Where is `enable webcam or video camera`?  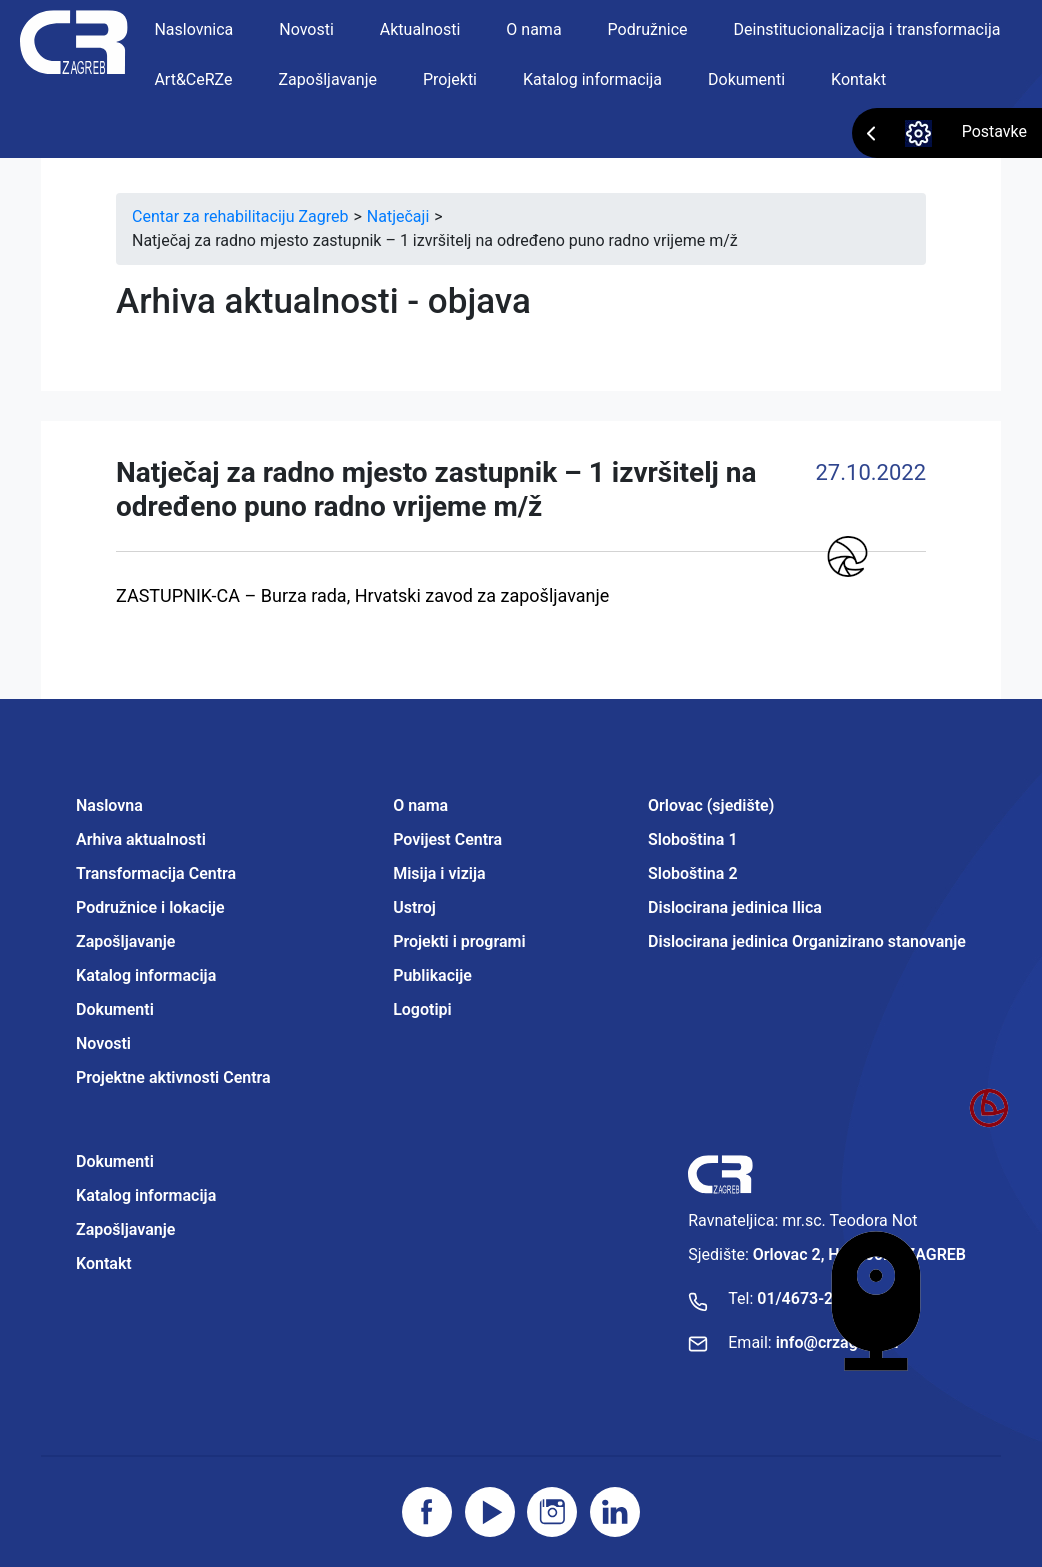 enable webcam or video camera is located at coordinates (876, 1301).